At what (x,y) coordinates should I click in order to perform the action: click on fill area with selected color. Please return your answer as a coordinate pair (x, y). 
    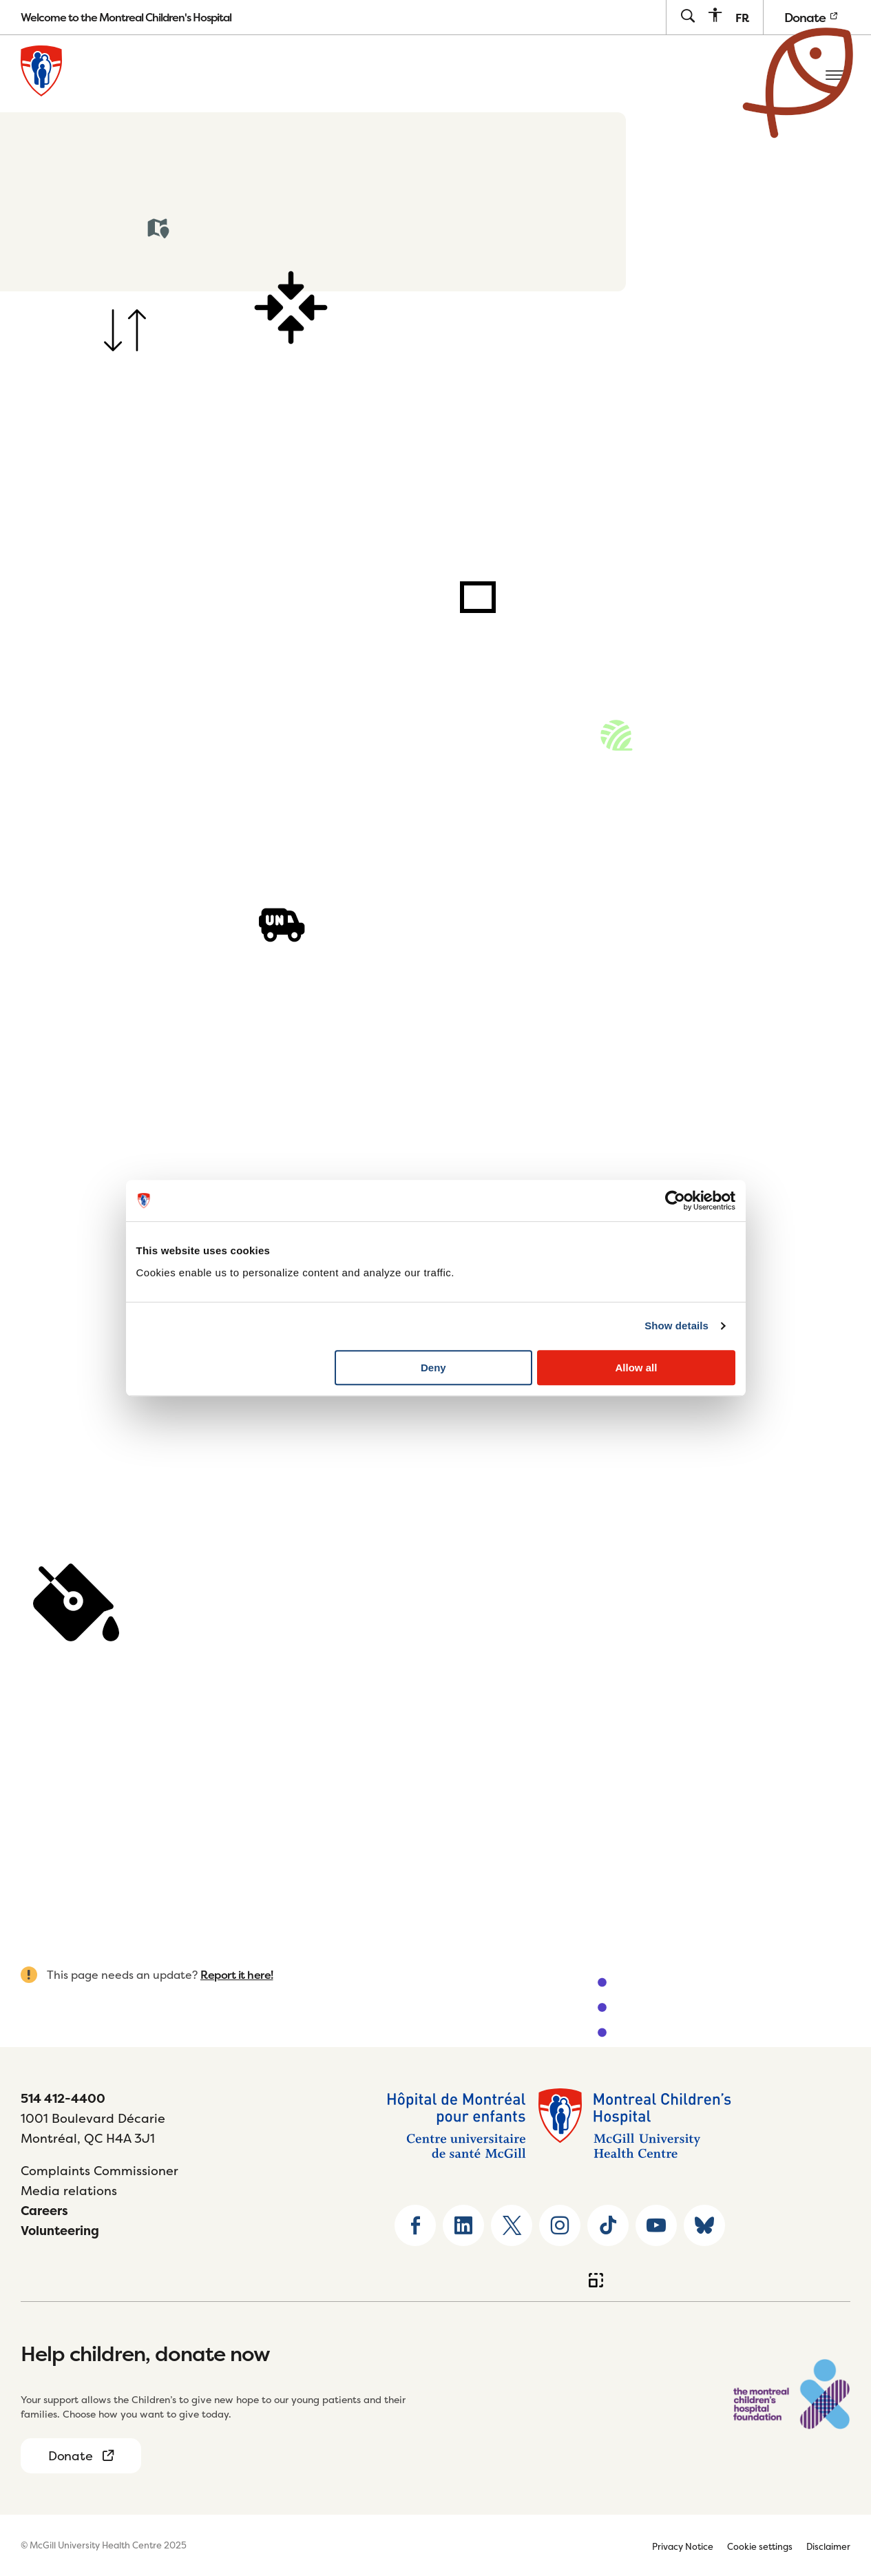
    Looking at the image, I should click on (74, 1605).